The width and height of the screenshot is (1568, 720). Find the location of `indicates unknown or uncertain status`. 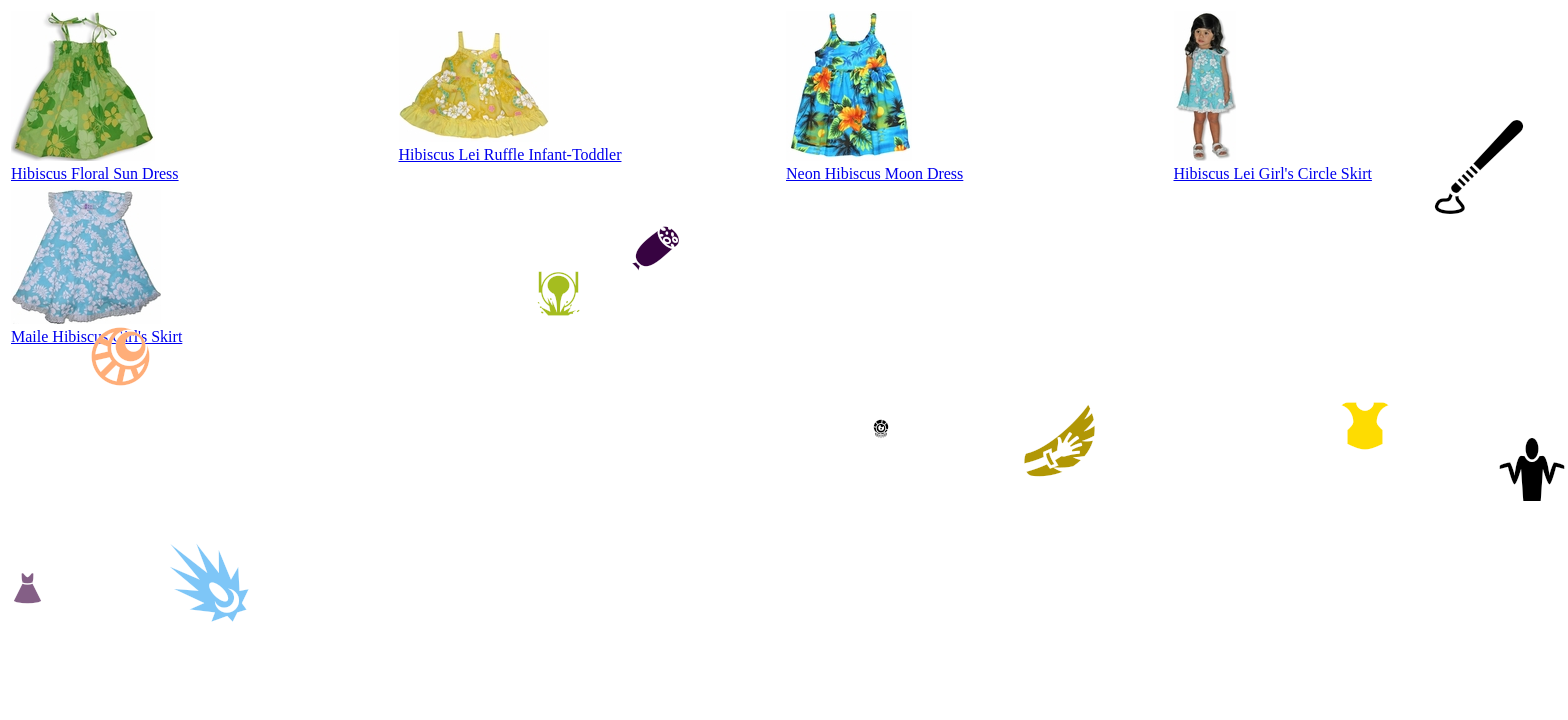

indicates unknown or uncertain status is located at coordinates (1532, 469).